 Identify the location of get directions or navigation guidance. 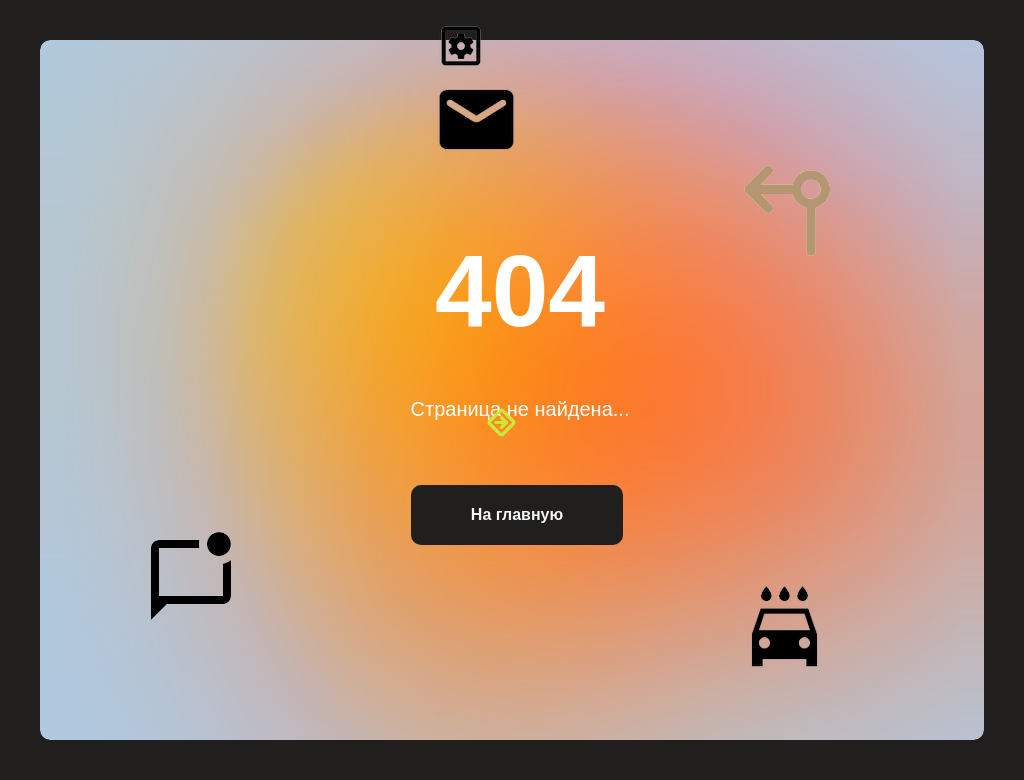
(501, 422).